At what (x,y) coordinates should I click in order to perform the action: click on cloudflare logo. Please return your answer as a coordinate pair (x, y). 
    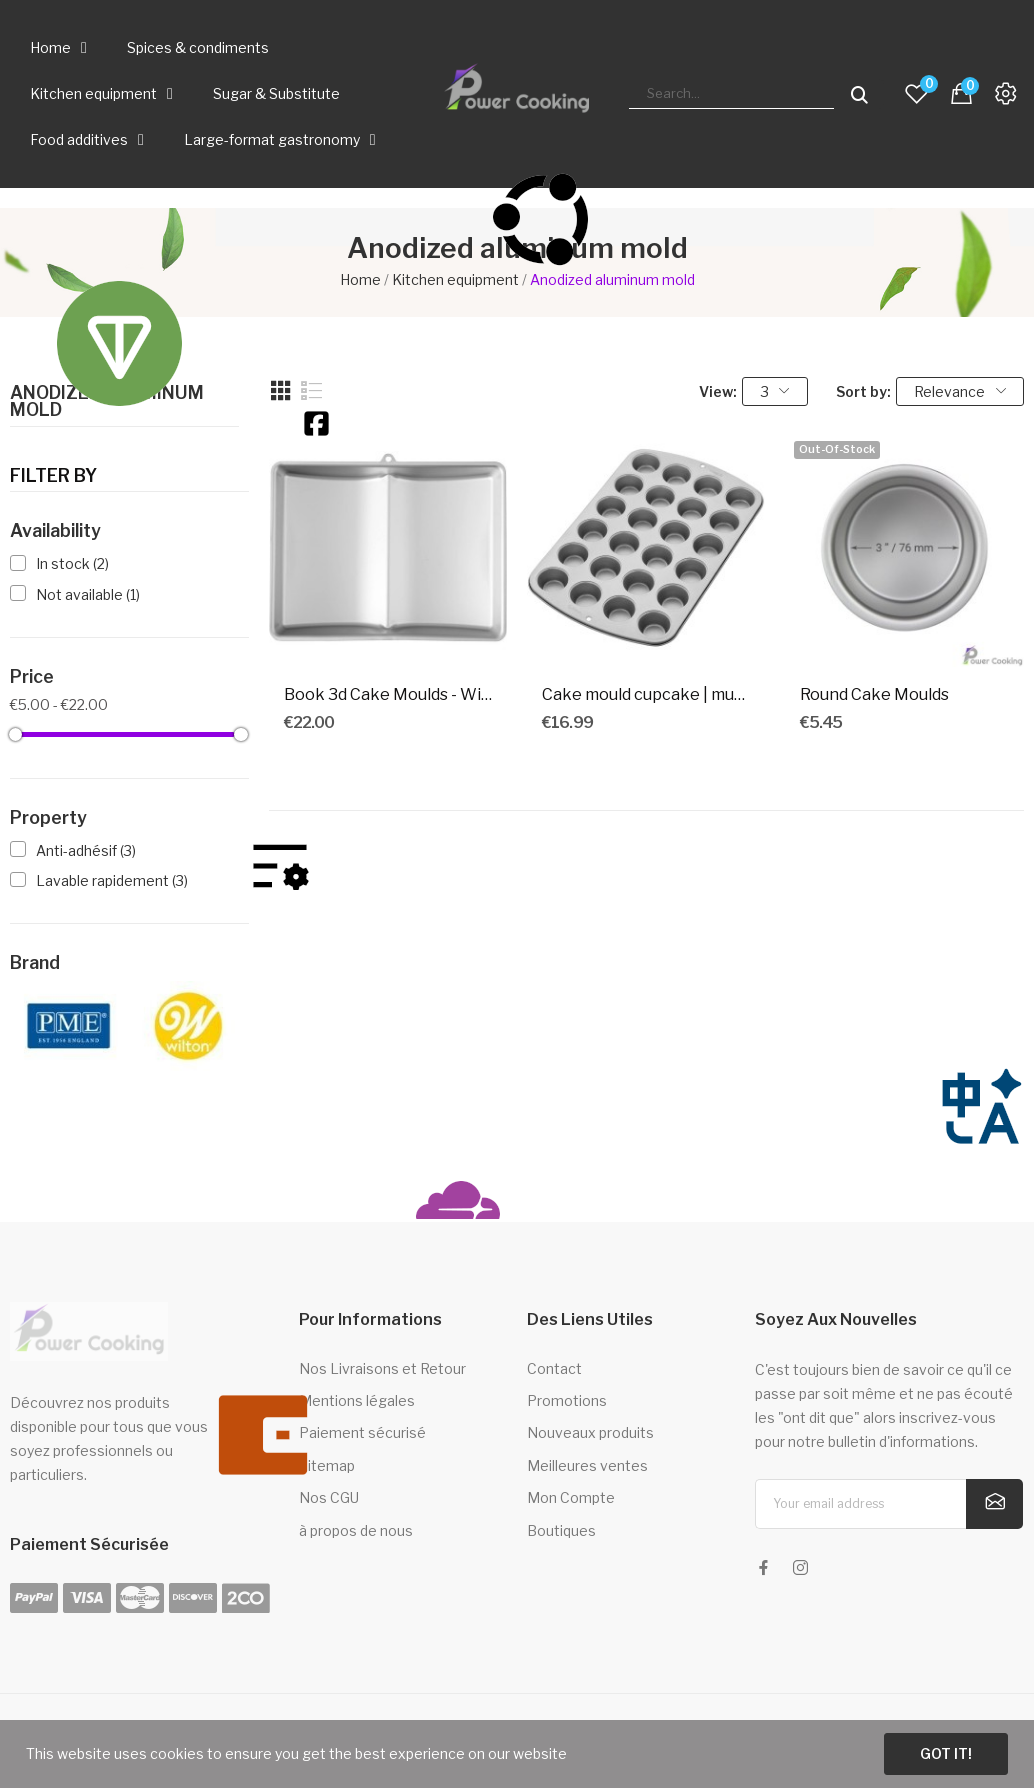
    Looking at the image, I should click on (458, 1200).